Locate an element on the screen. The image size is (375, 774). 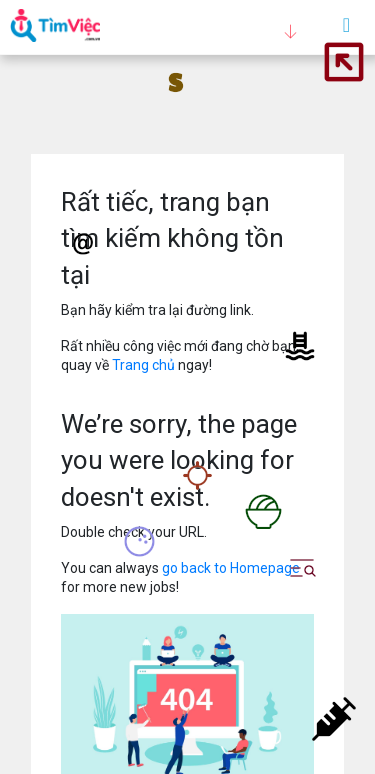
find my current location on the map is located at coordinates (197, 475).